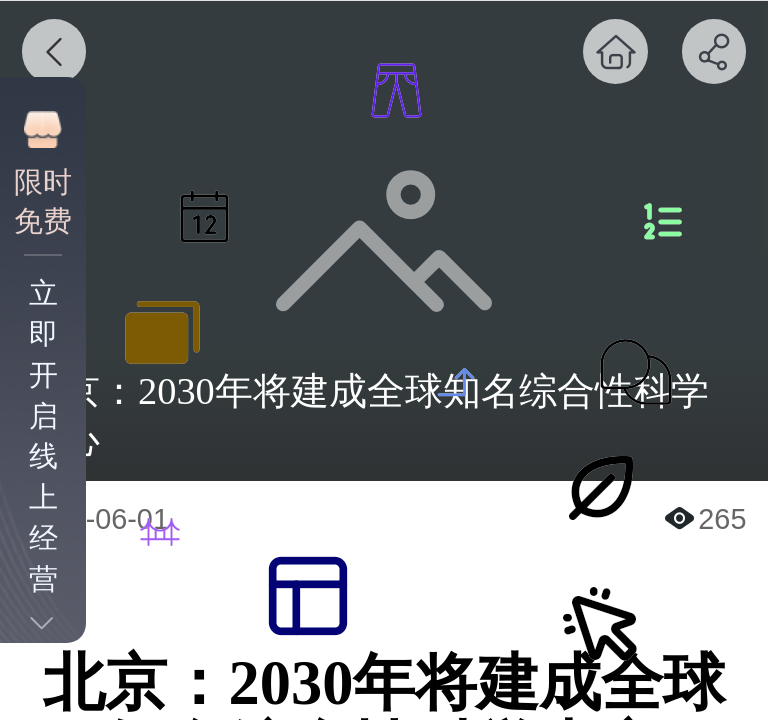 This screenshot has height=720, width=768. I want to click on view calendar or scheduled events, so click(204, 218).